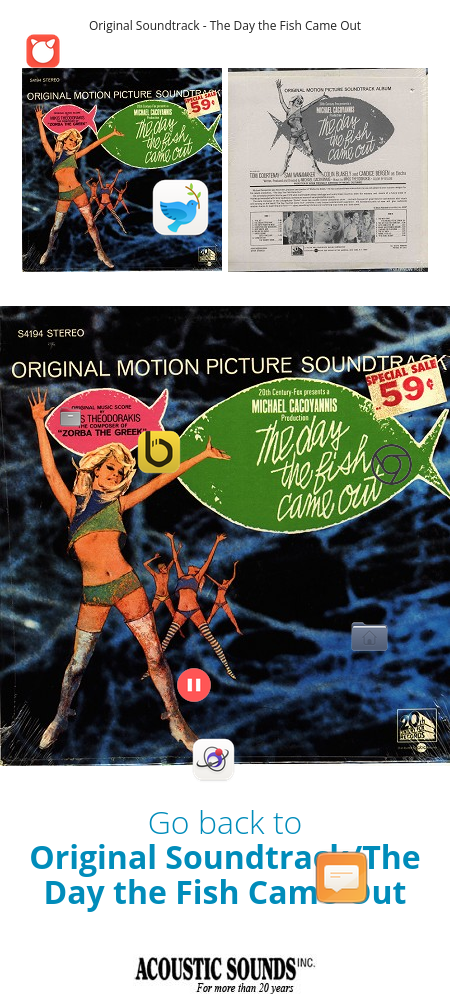 This screenshot has width=450, height=994. What do you see at coordinates (70, 416) in the screenshot?
I see `open file manager application` at bounding box center [70, 416].